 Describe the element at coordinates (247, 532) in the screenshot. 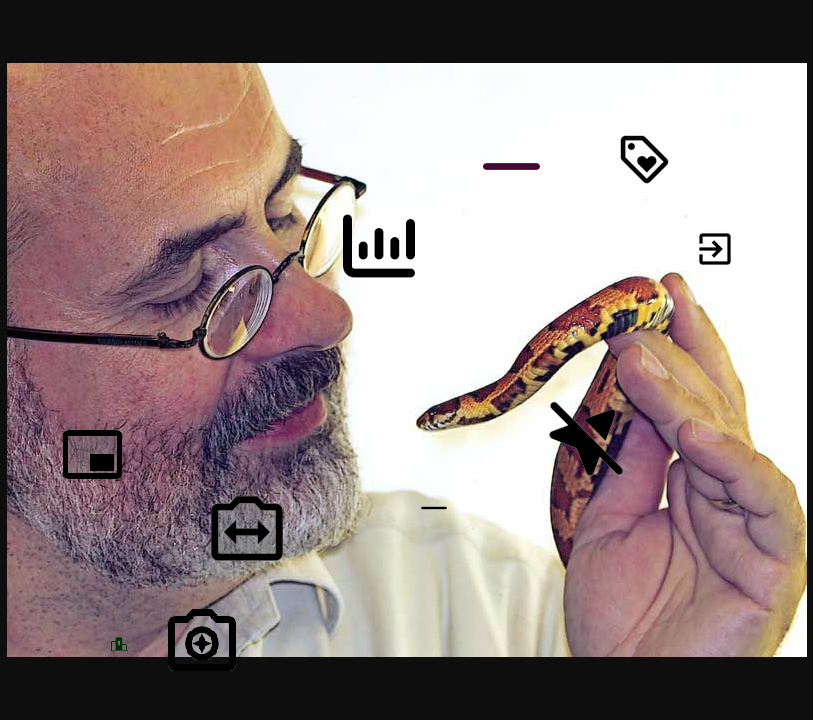

I see `switch between front and rear camera` at that location.